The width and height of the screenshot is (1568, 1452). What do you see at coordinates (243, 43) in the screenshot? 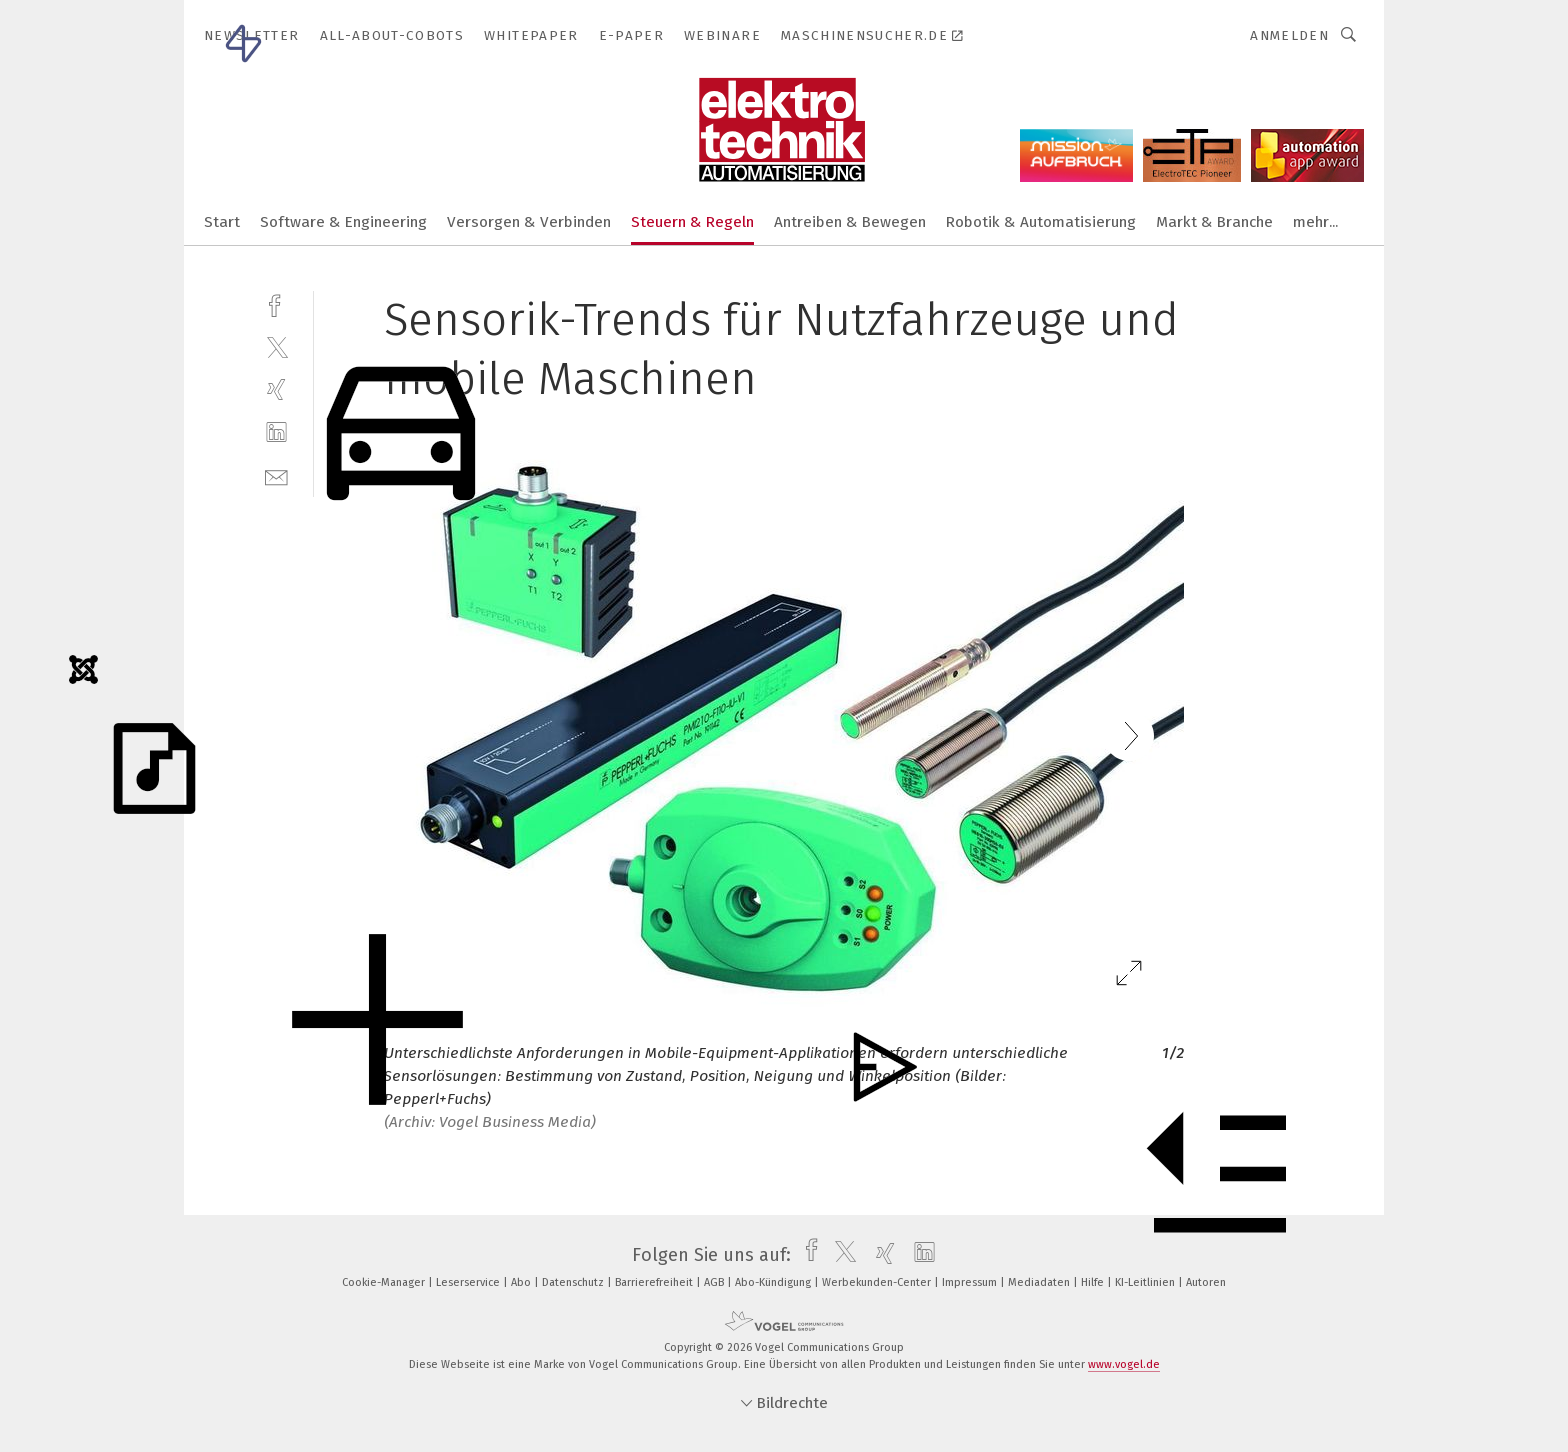
I see `supabase logo` at bounding box center [243, 43].